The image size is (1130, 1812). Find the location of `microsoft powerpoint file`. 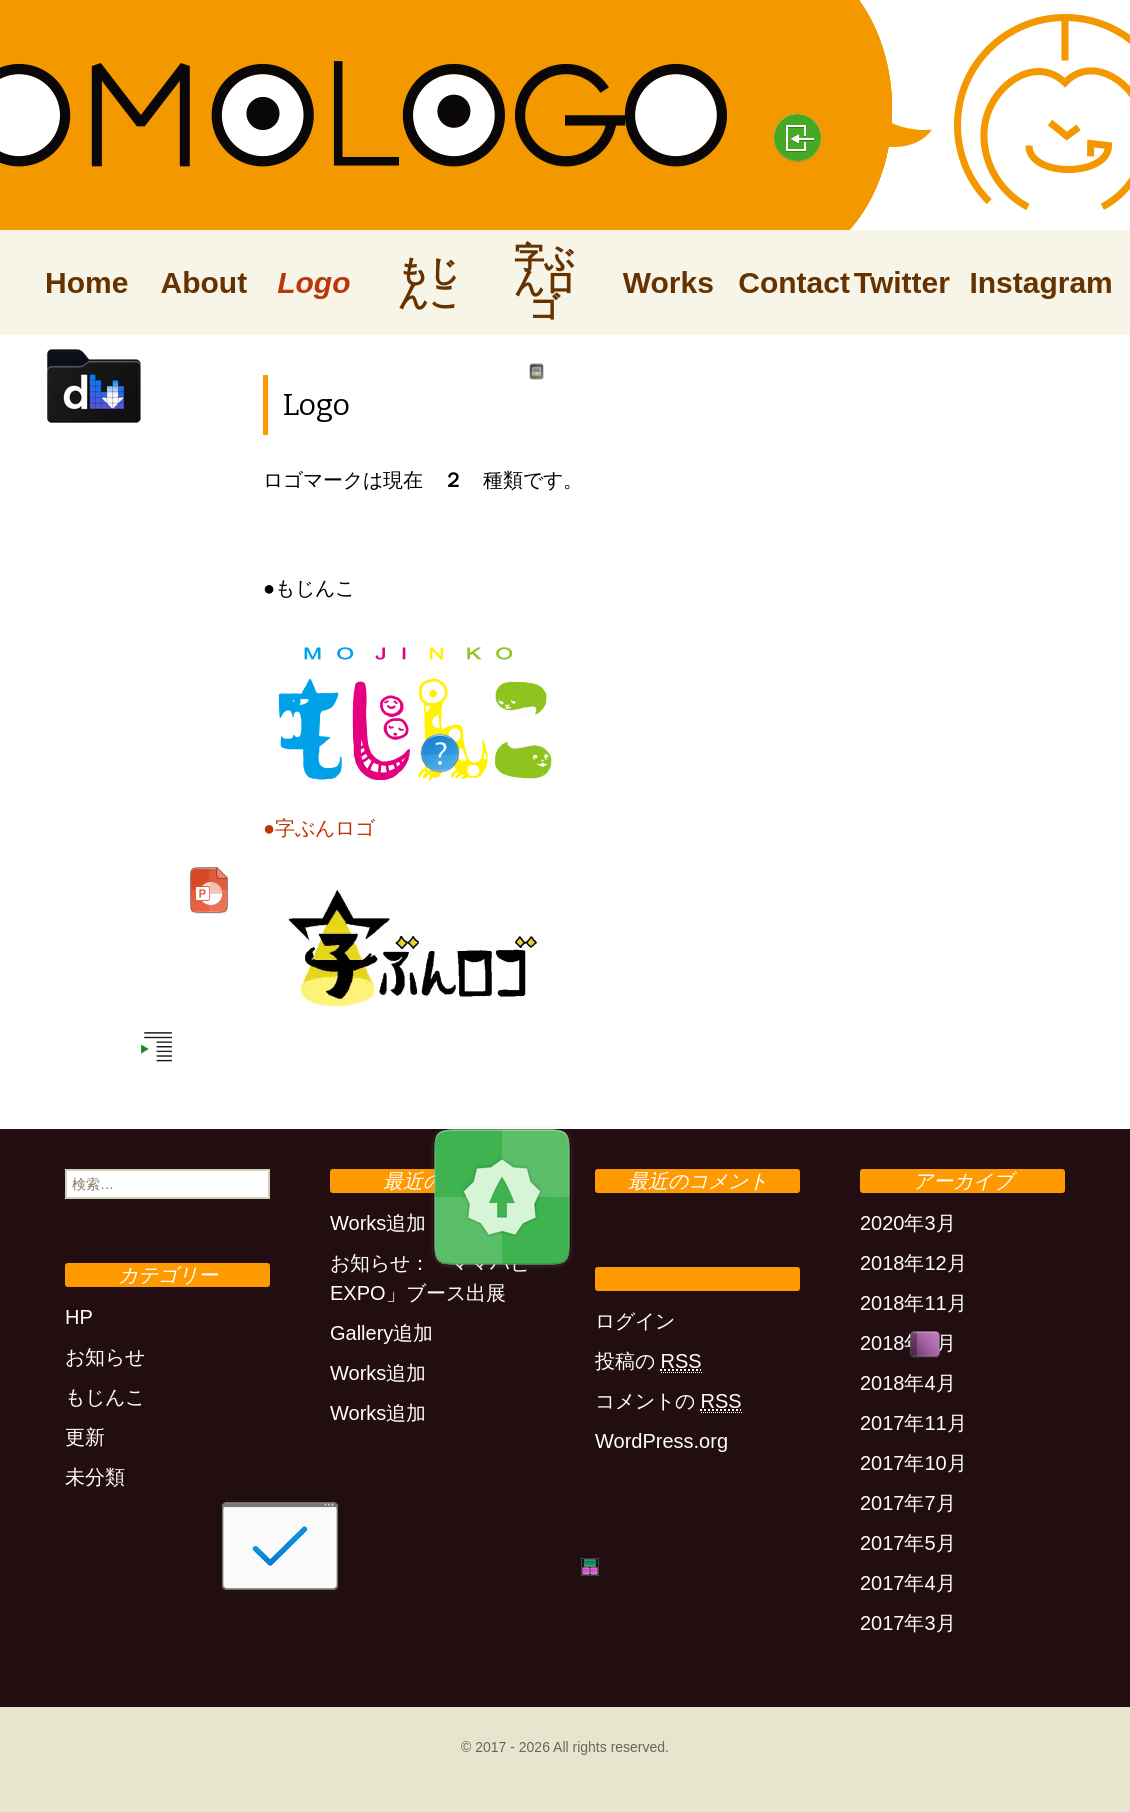

microsoft powerpoint file is located at coordinates (209, 890).